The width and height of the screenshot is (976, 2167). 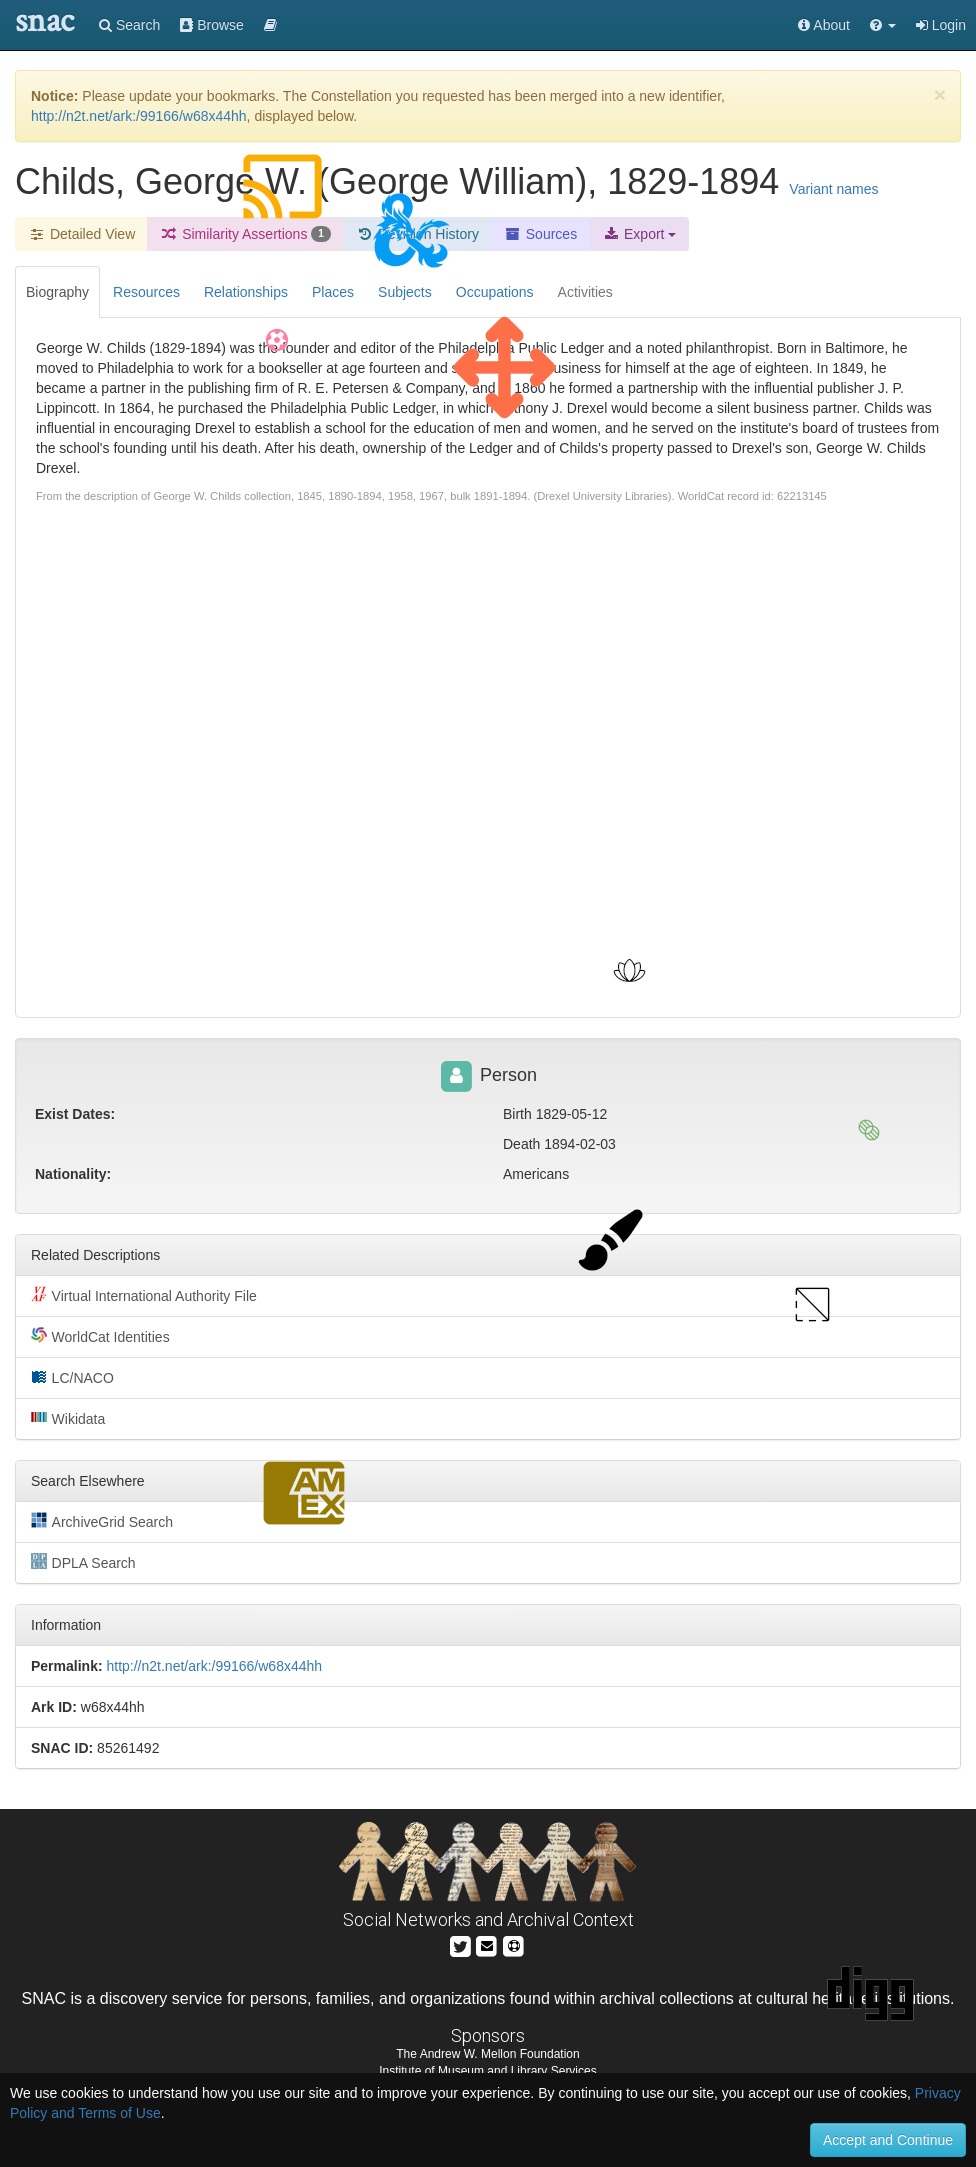 I want to click on exclude overlapping elements from selection, so click(x=869, y=1130).